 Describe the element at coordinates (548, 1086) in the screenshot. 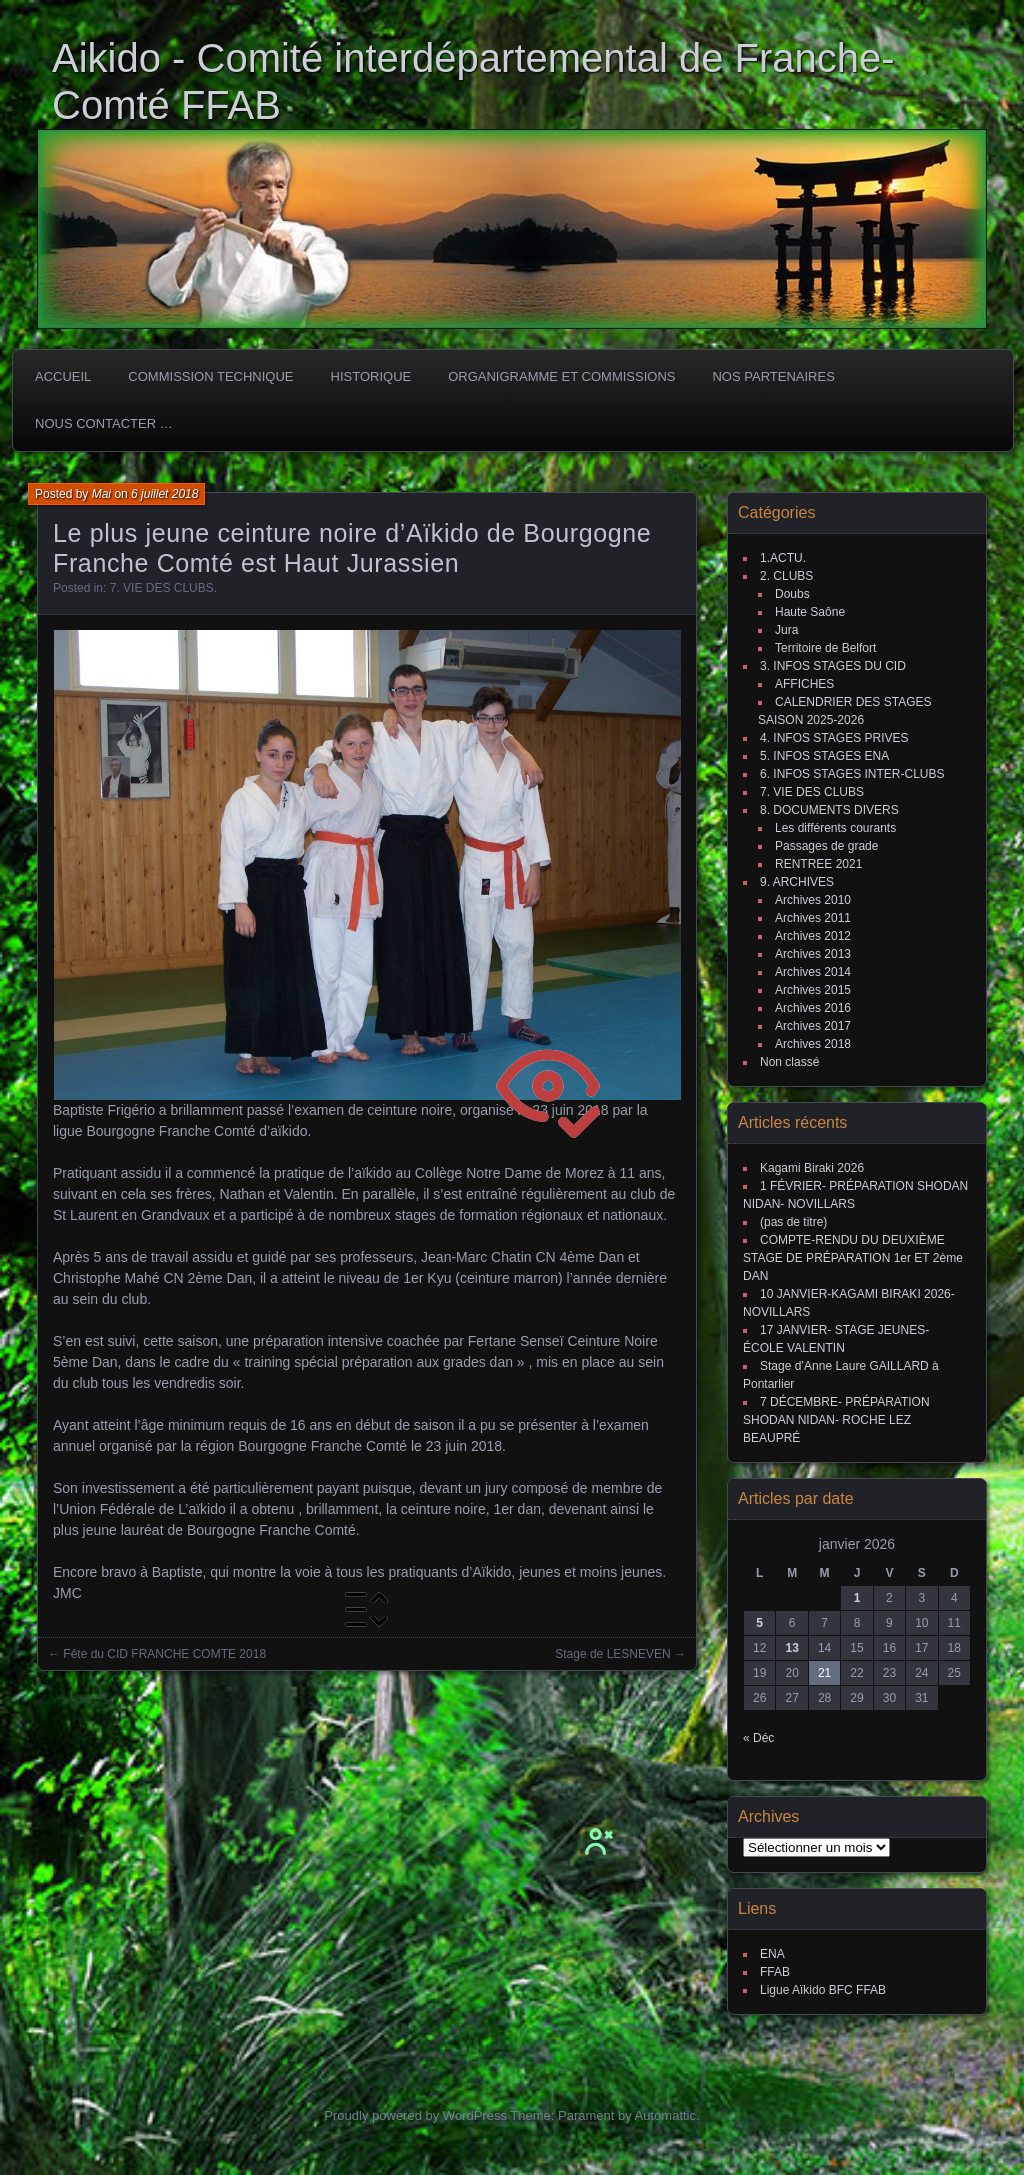

I see `mark item as viewed or read` at that location.